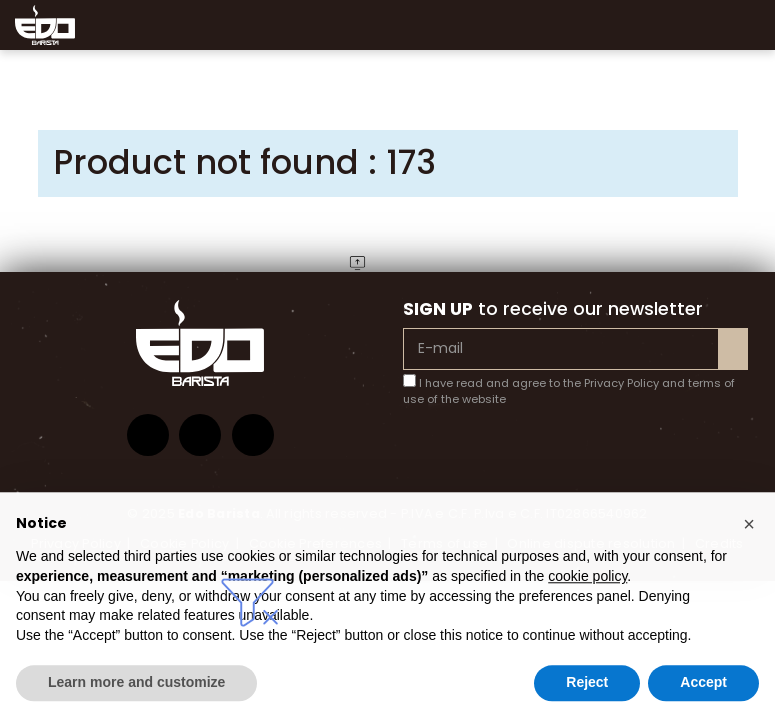  I want to click on upload file to display or screen, so click(357, 262).